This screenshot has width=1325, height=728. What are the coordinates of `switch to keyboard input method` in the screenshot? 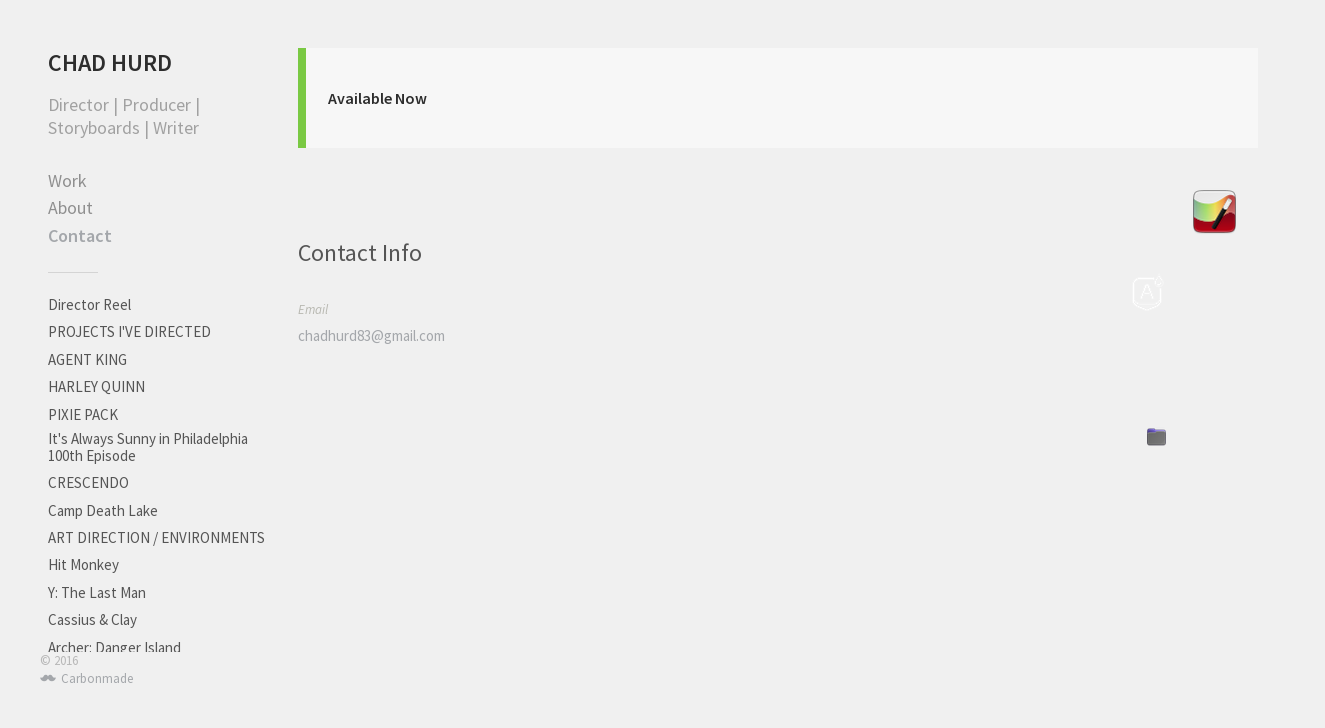 It's located at (1148, 292).